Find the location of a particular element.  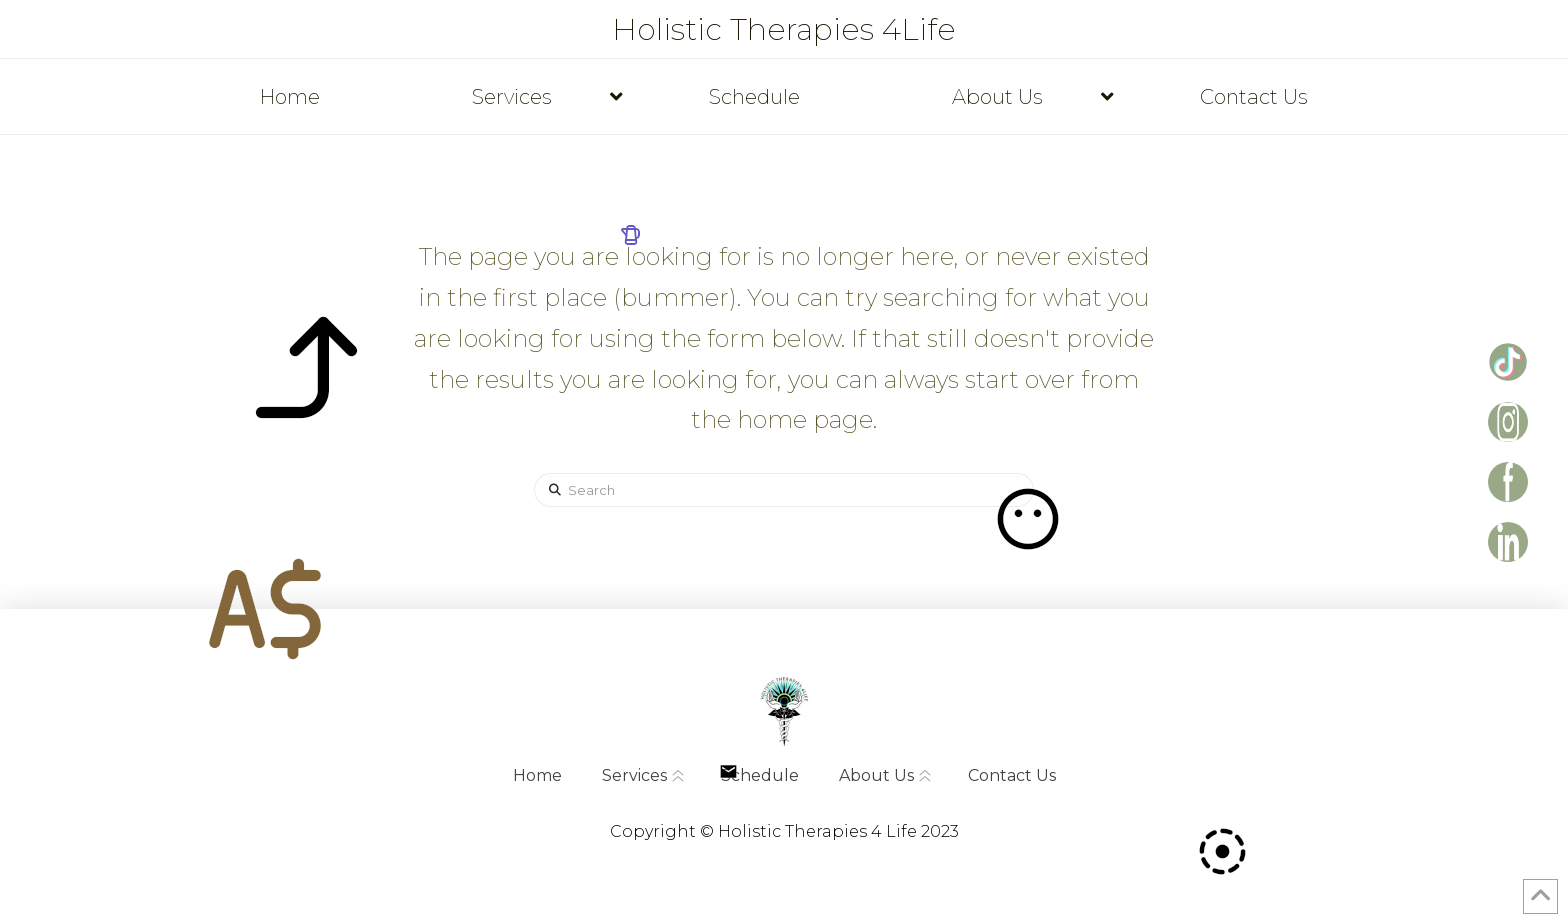

apply tilt-shift blur effect to photo is located at coordinates (1222, 851).